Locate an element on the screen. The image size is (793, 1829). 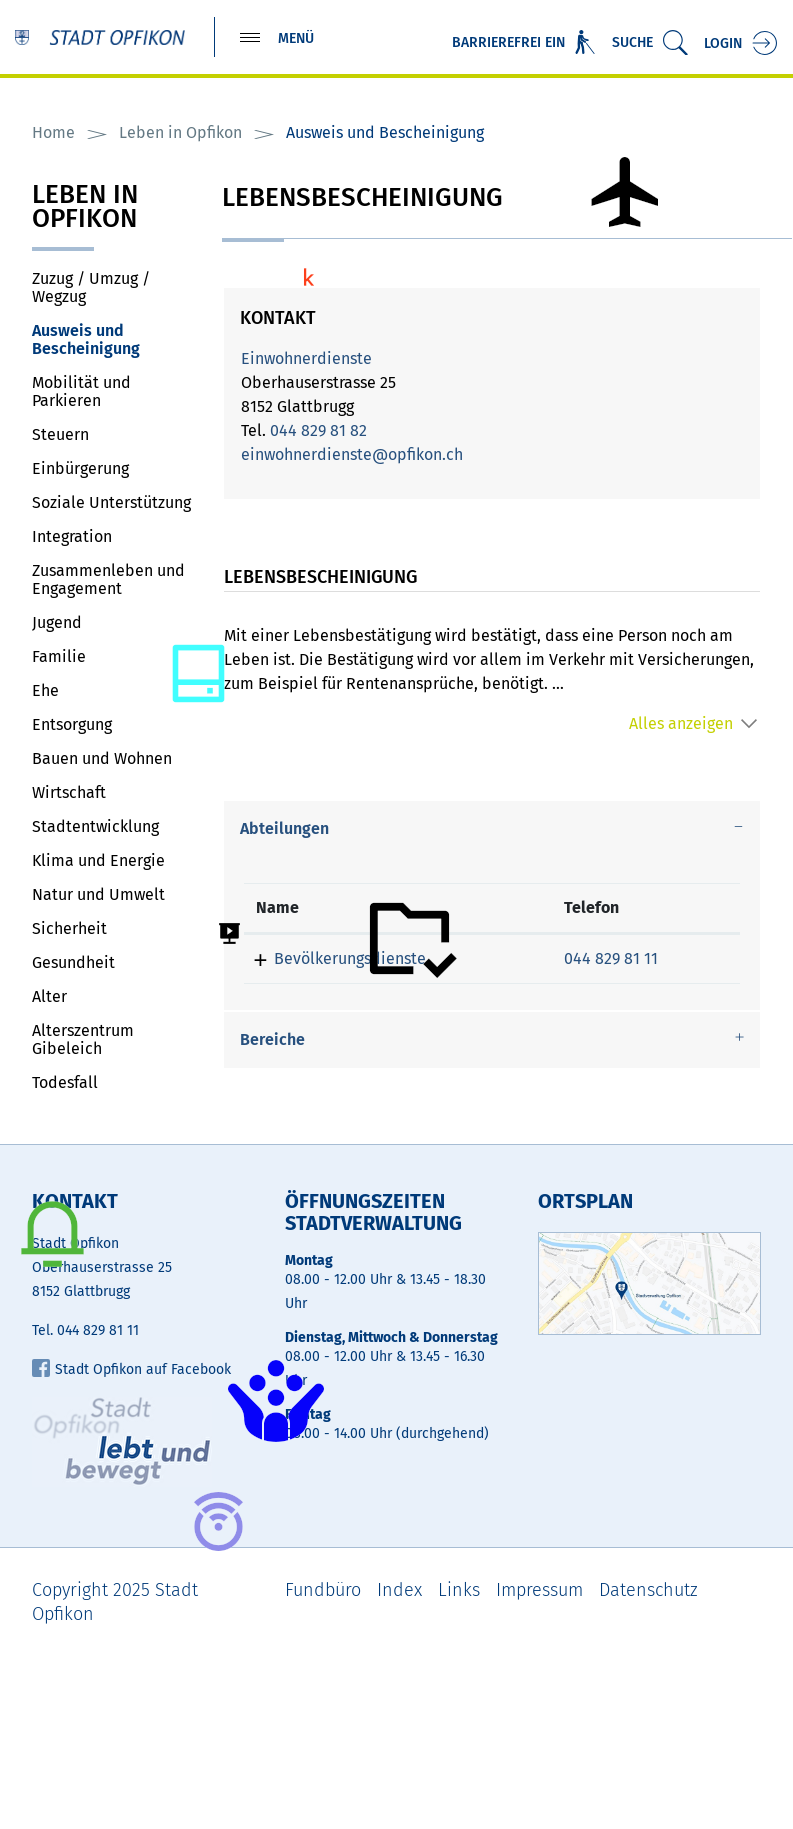
folder successfully verified or approved is located at coordinates (409, 938).